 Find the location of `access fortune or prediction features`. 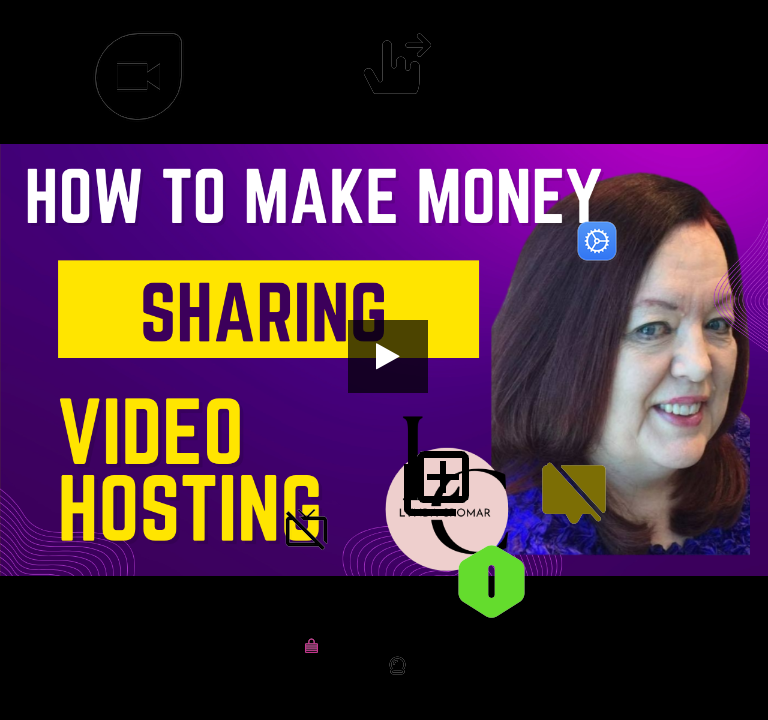

access fortune or prediction features is located at coordinates (397, 665).